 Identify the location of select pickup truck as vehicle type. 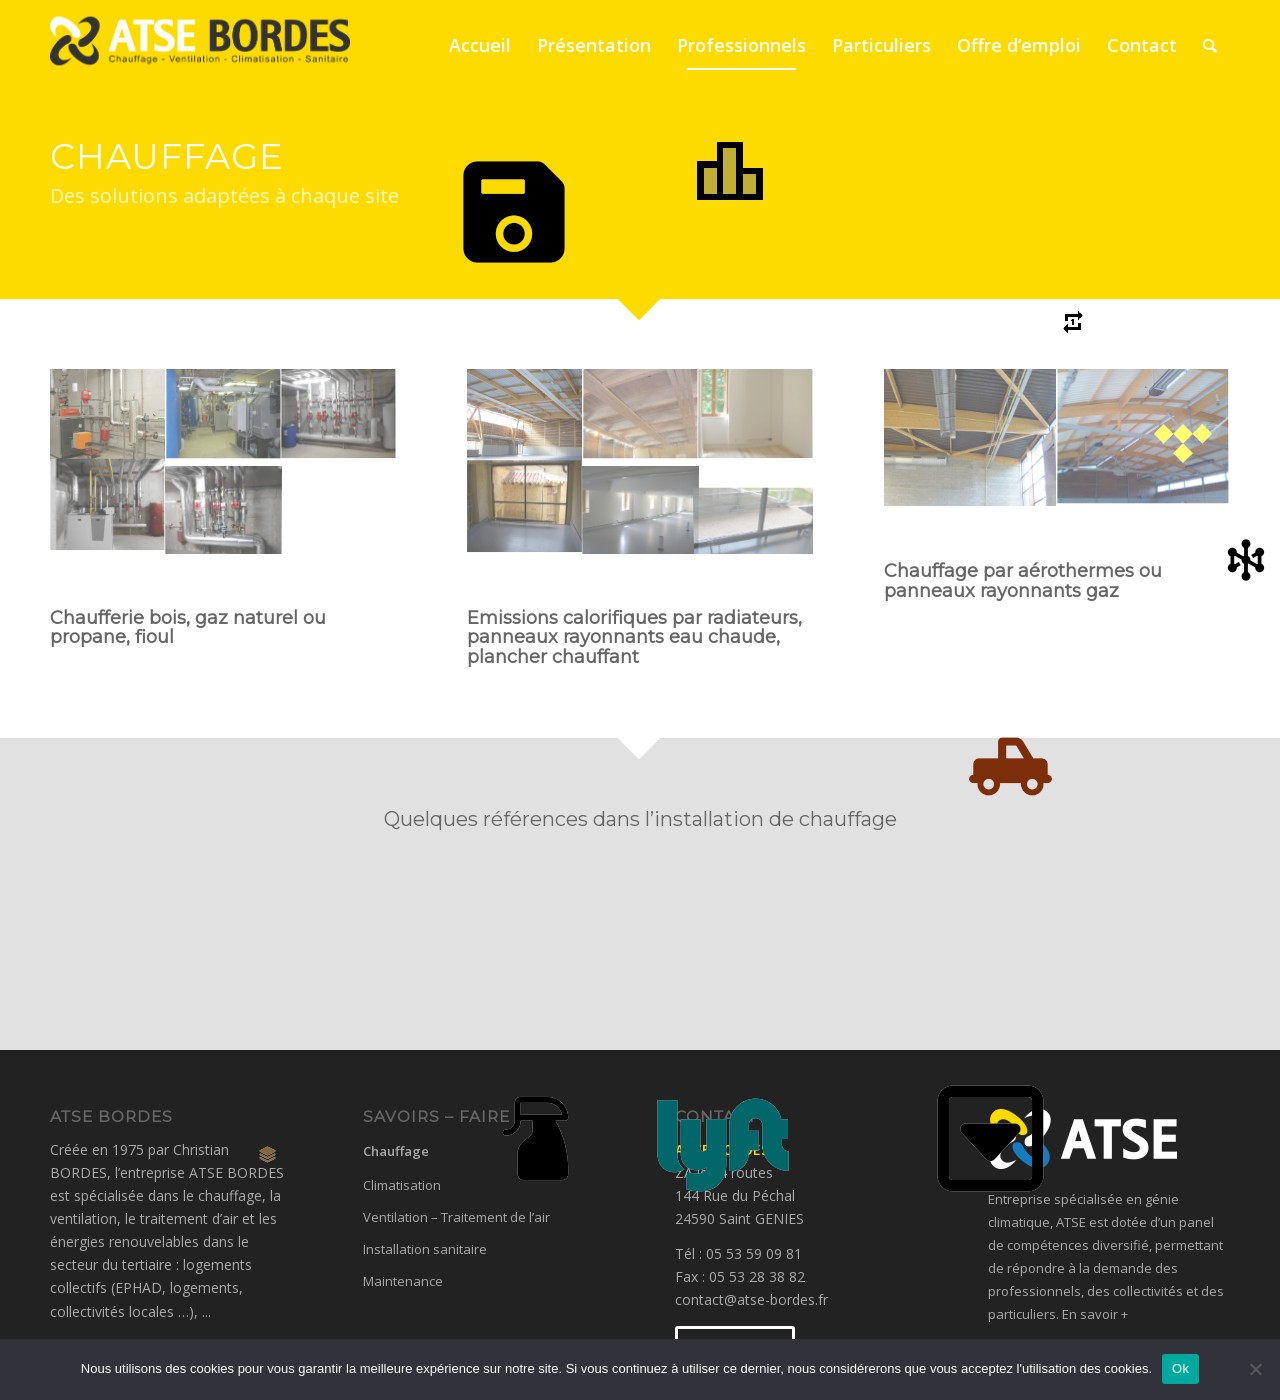
(1010, 766).